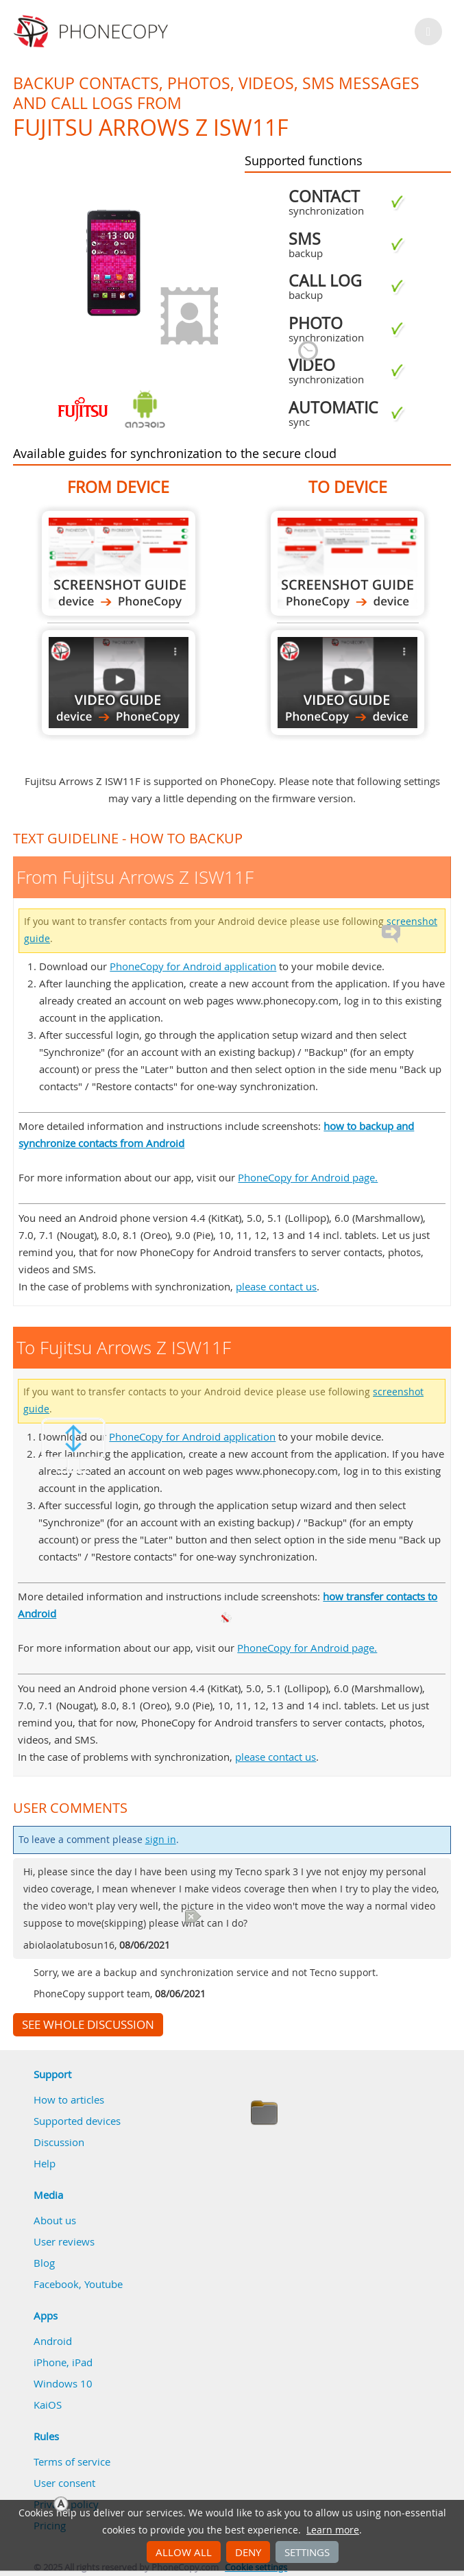  What do you see at coordinates (226, 1617) in the screenshot?
I see `access utility applications and tools` at bounding box center [226, 1617].